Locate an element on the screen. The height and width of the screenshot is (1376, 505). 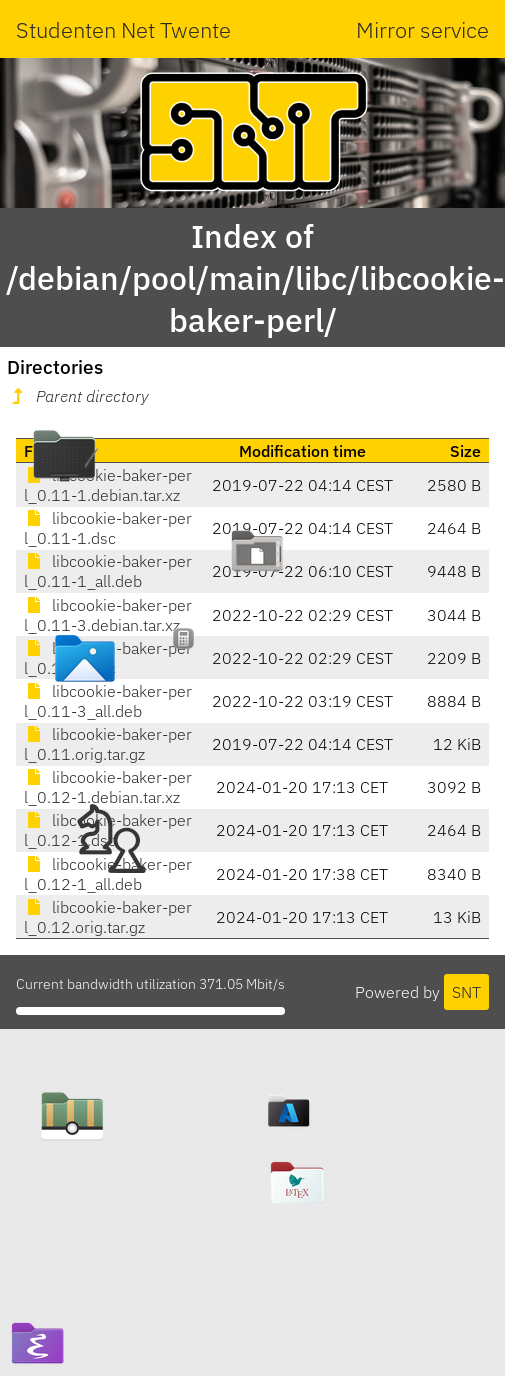
open the calculator app is located at coordinates (183, 638).